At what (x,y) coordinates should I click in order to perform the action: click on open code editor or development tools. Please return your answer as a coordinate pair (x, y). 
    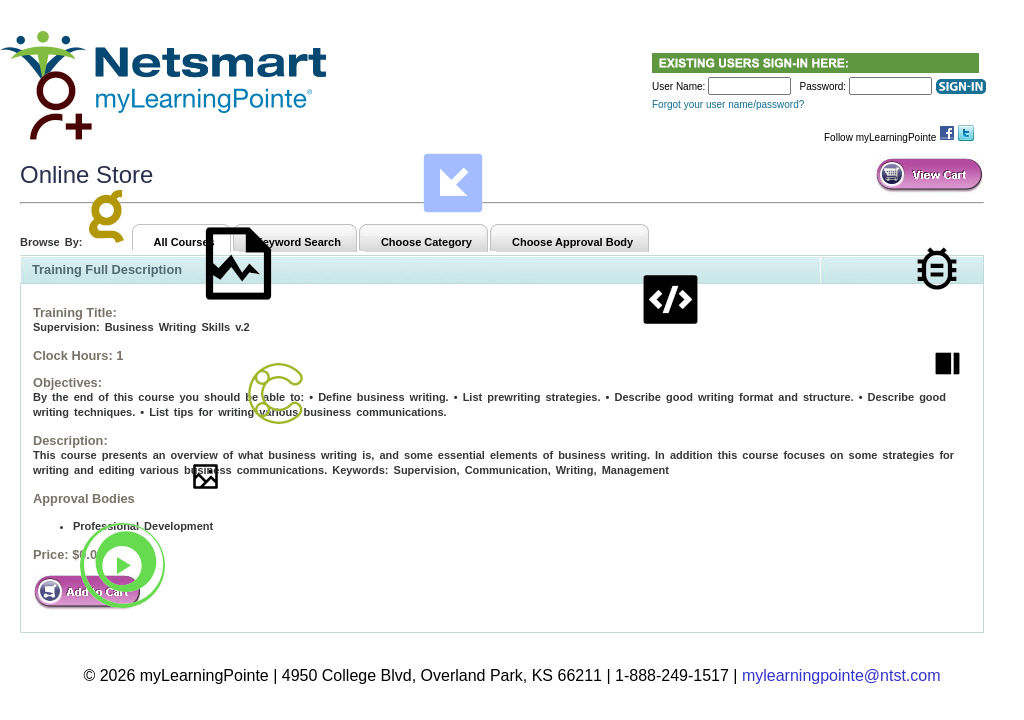
    Looking at the image, I should click on (670, 299).